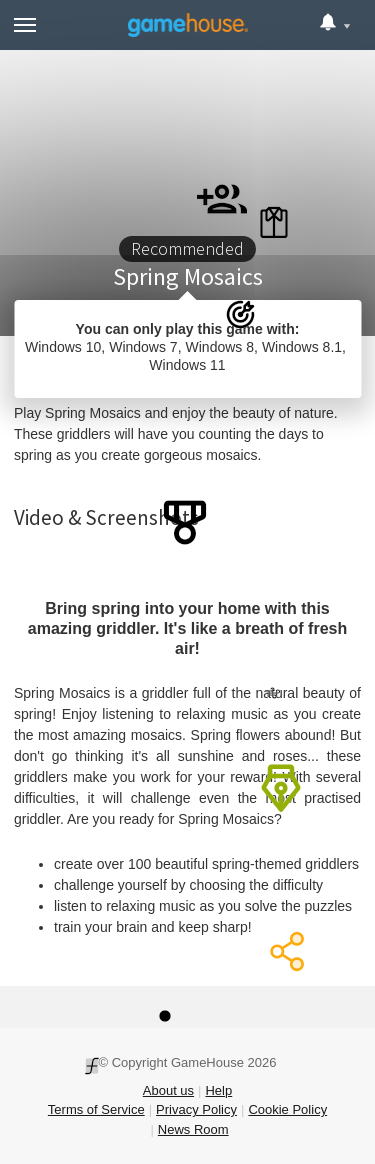 The height and width of the screenshot is (1164, 375). What do you see at coordinates (92, 1066) in the screenshot?
I see `insert a mathematical function or formula` at bounding box center [92, 1066].